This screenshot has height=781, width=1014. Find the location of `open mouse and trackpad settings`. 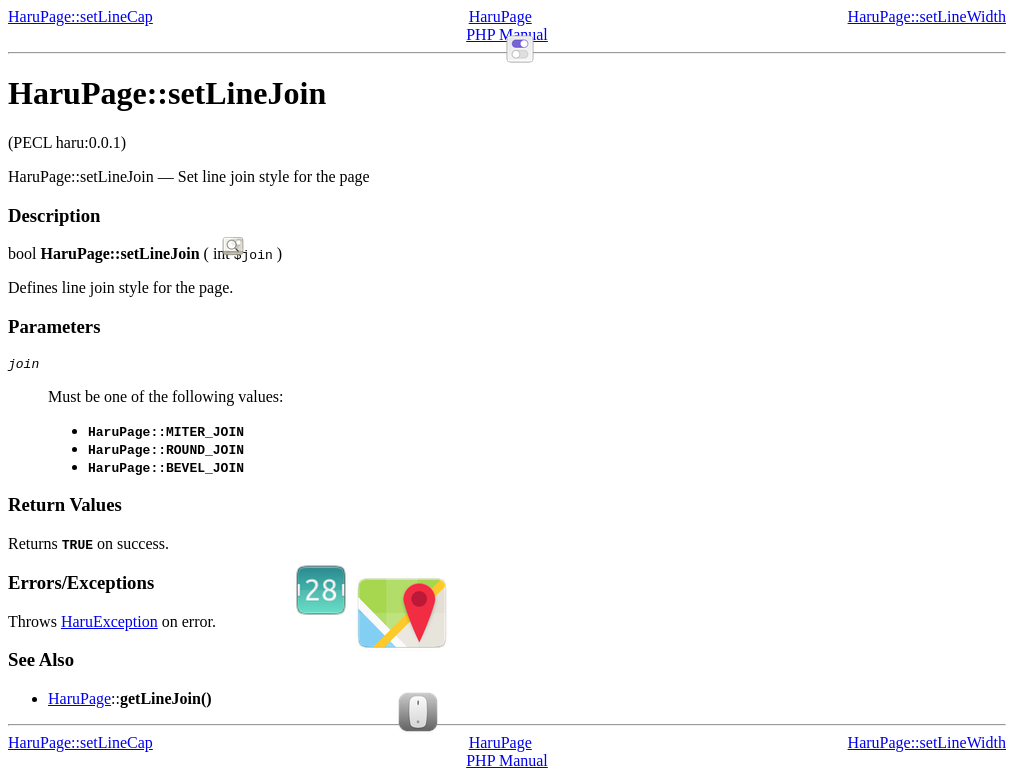

open mouse and trackpad settings is located at coordinates (418, 712).